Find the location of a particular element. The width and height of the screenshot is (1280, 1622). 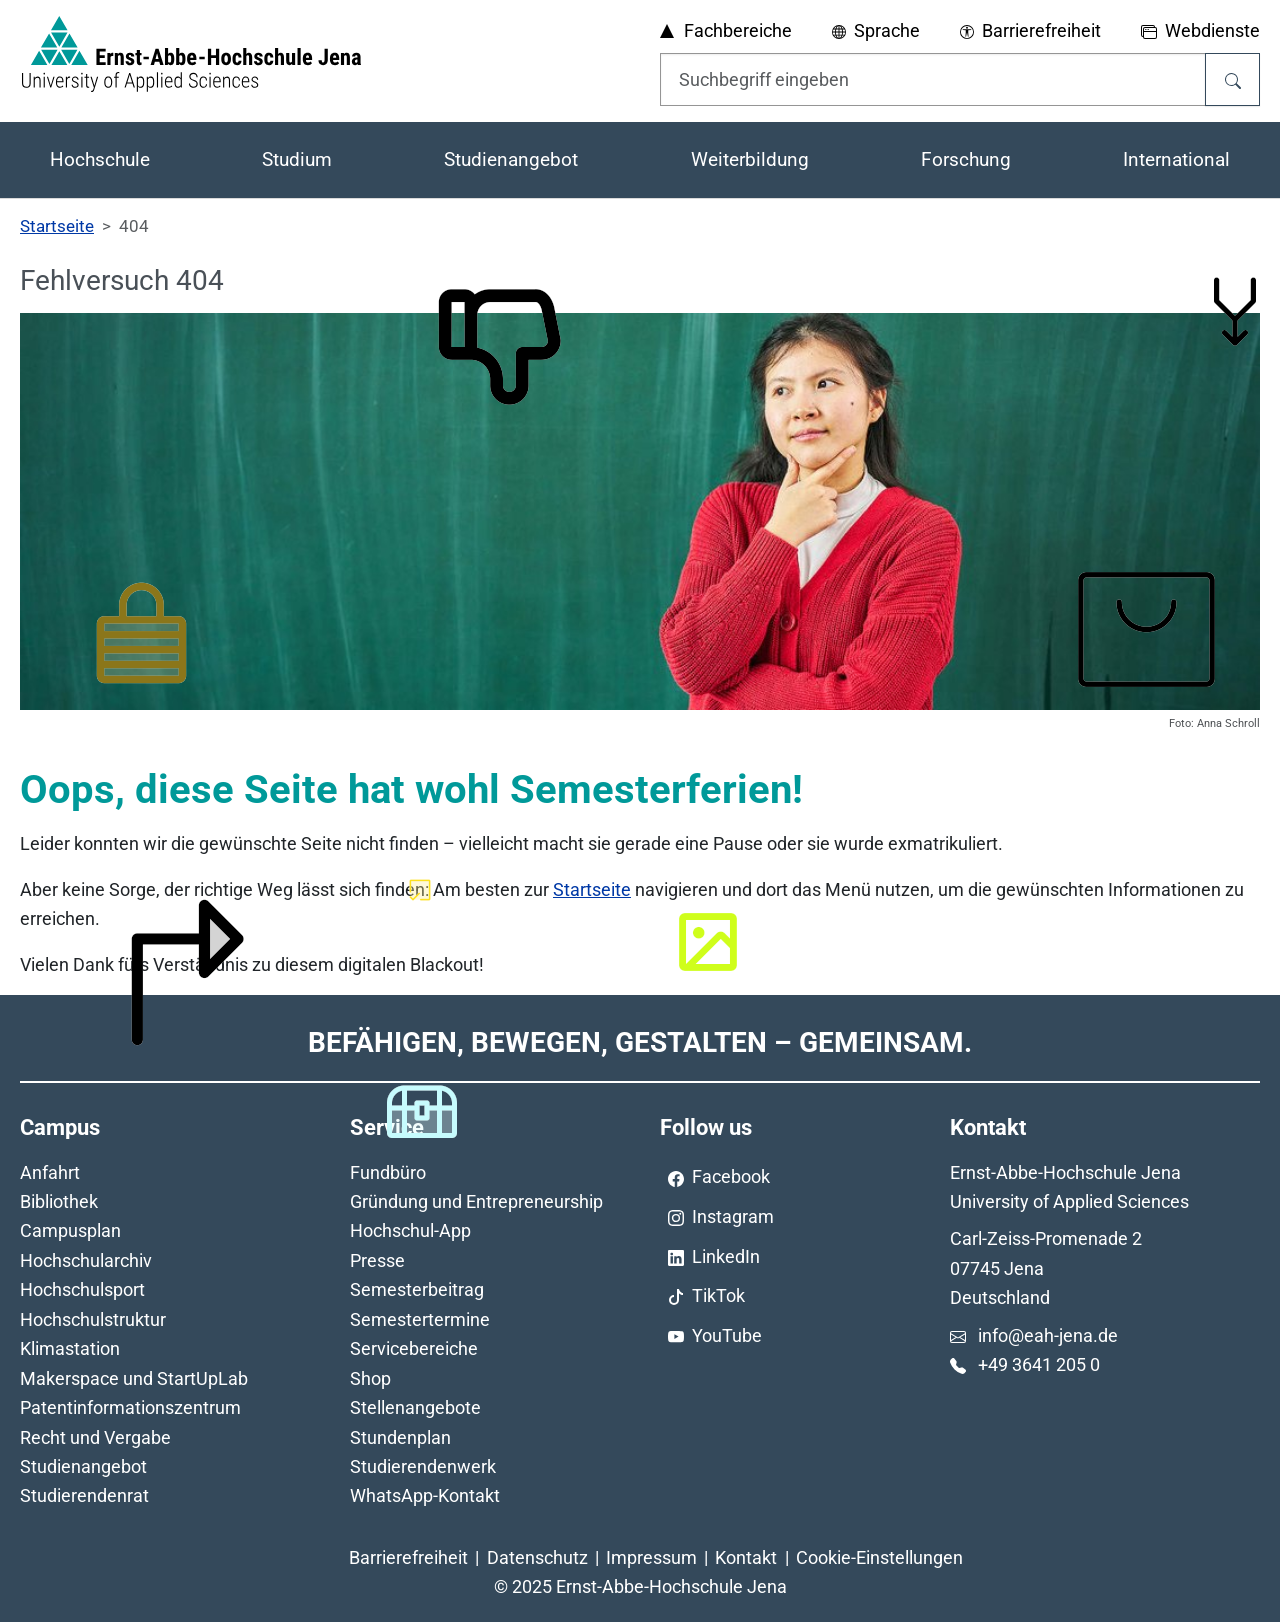

access your rewards or collectibles is located at coordinates (422, 1113).